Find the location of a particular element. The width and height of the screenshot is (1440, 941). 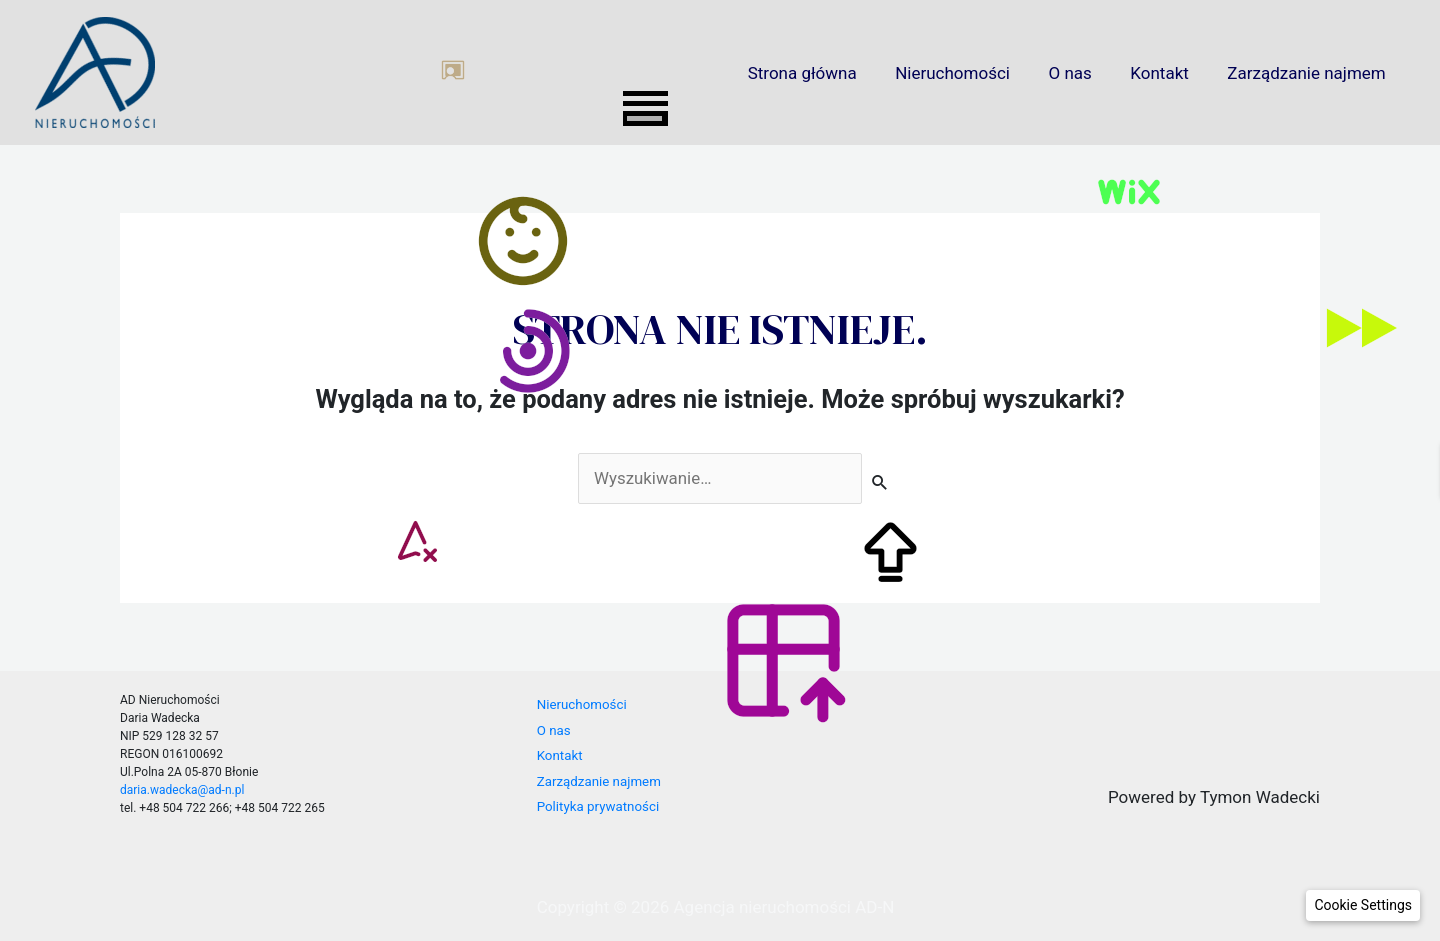

access teaching or presentation mode is located at coordinates (453, 70).